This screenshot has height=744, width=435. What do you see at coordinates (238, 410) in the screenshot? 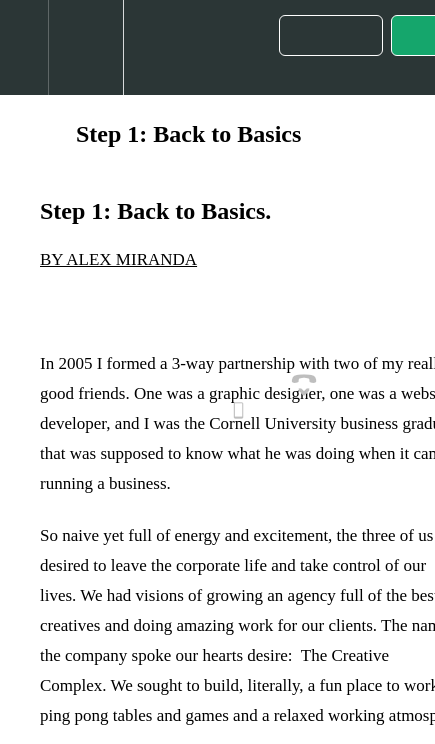
I see `indicates an iPhone or iOS device` at bounding box center [238, 410].